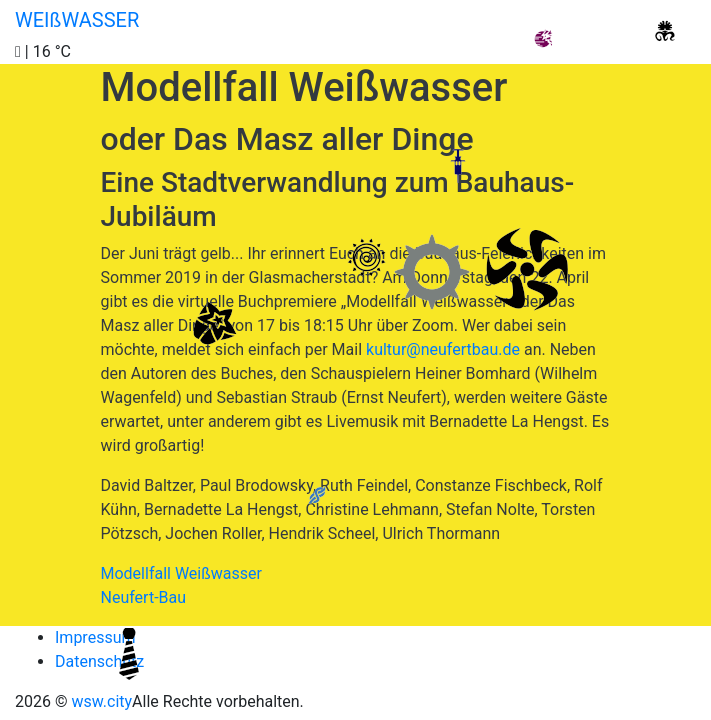  Describe the element at coordinates (366, 257) in the screenshot. I see `ubisoft game launcher or storefront` at that location.